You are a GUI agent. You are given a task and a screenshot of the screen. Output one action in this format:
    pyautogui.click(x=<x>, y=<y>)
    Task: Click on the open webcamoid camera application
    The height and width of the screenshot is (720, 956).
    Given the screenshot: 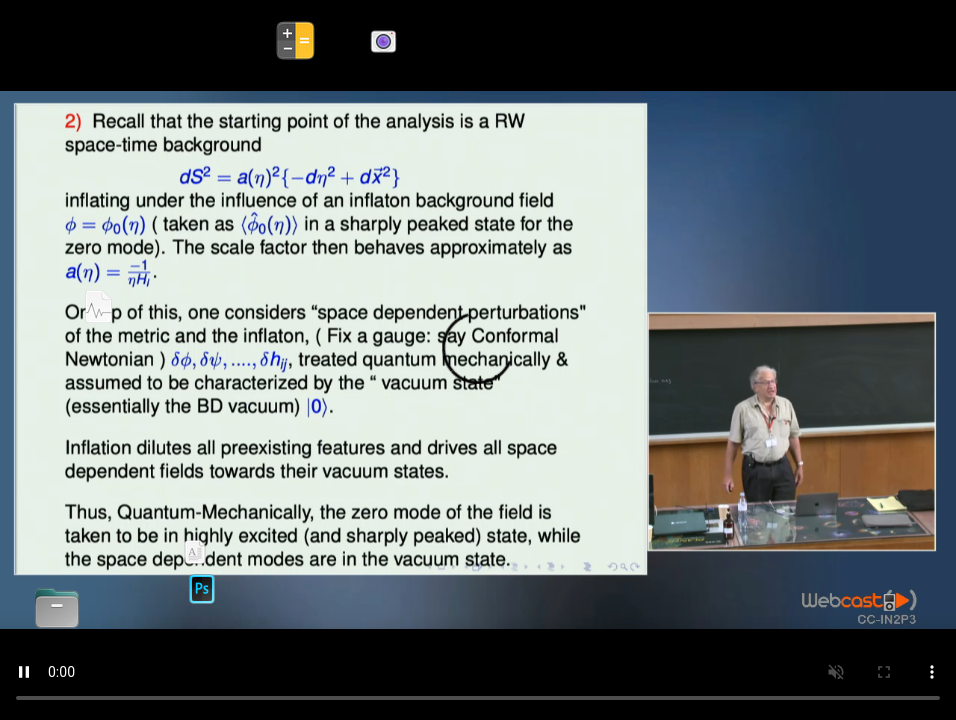 What is the action you would take?
    pyautogui.click(x=383, y=41)
    